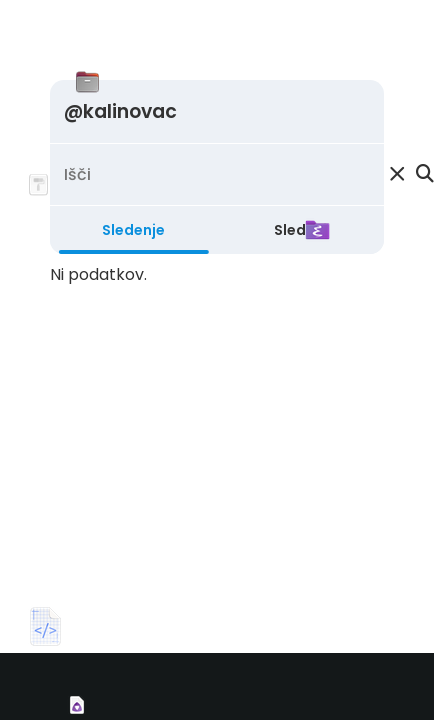 This screenshot has height=720, width=434. I want to click on open the file manager application, so click(87, 81).